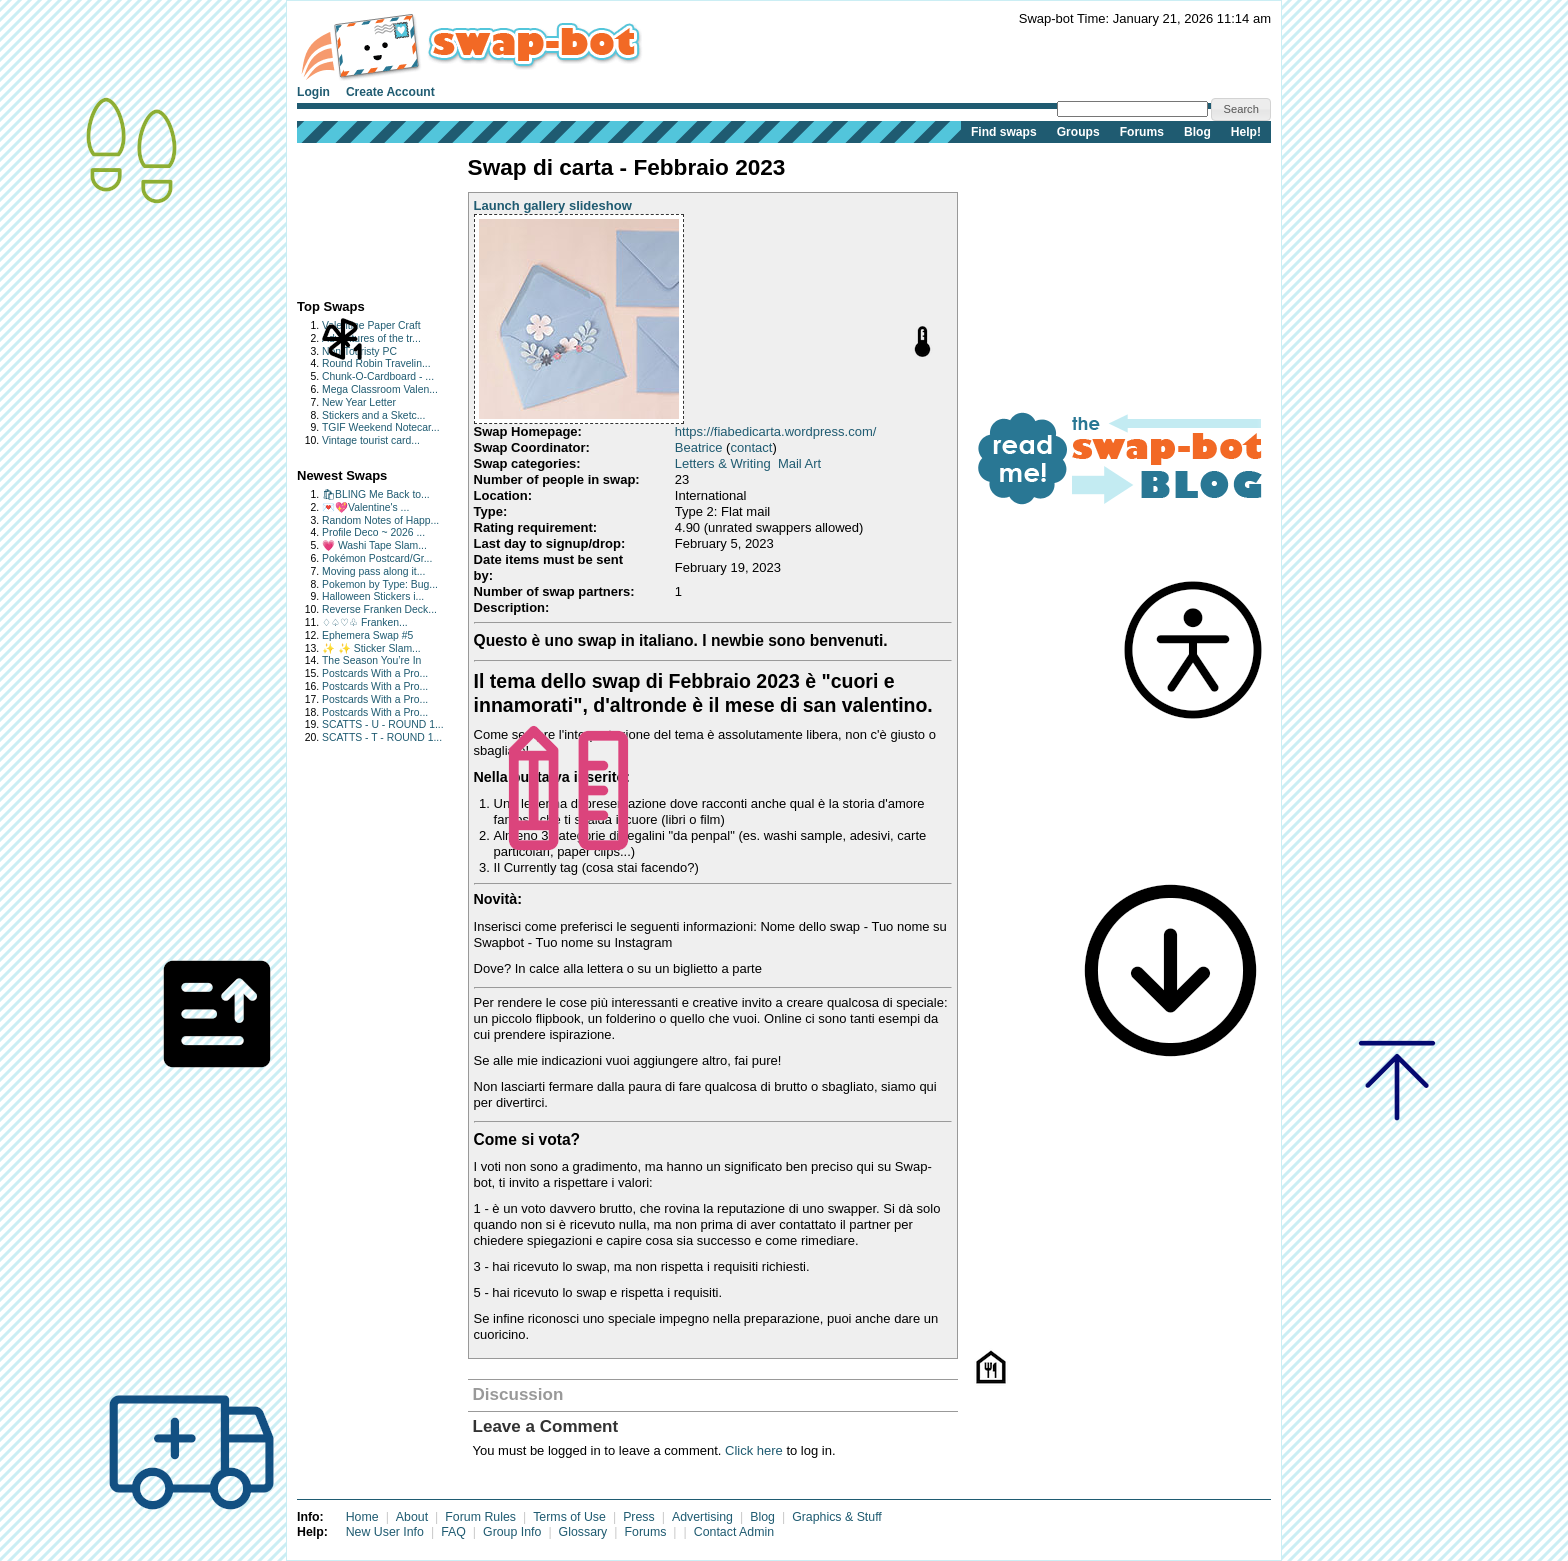 The height and width of the screenshot is (1561, 1568). What do you see at coordinates (1397, 1079) in the screenshot?
I see `upload a file or content` at bounding box center [1397, 1079].